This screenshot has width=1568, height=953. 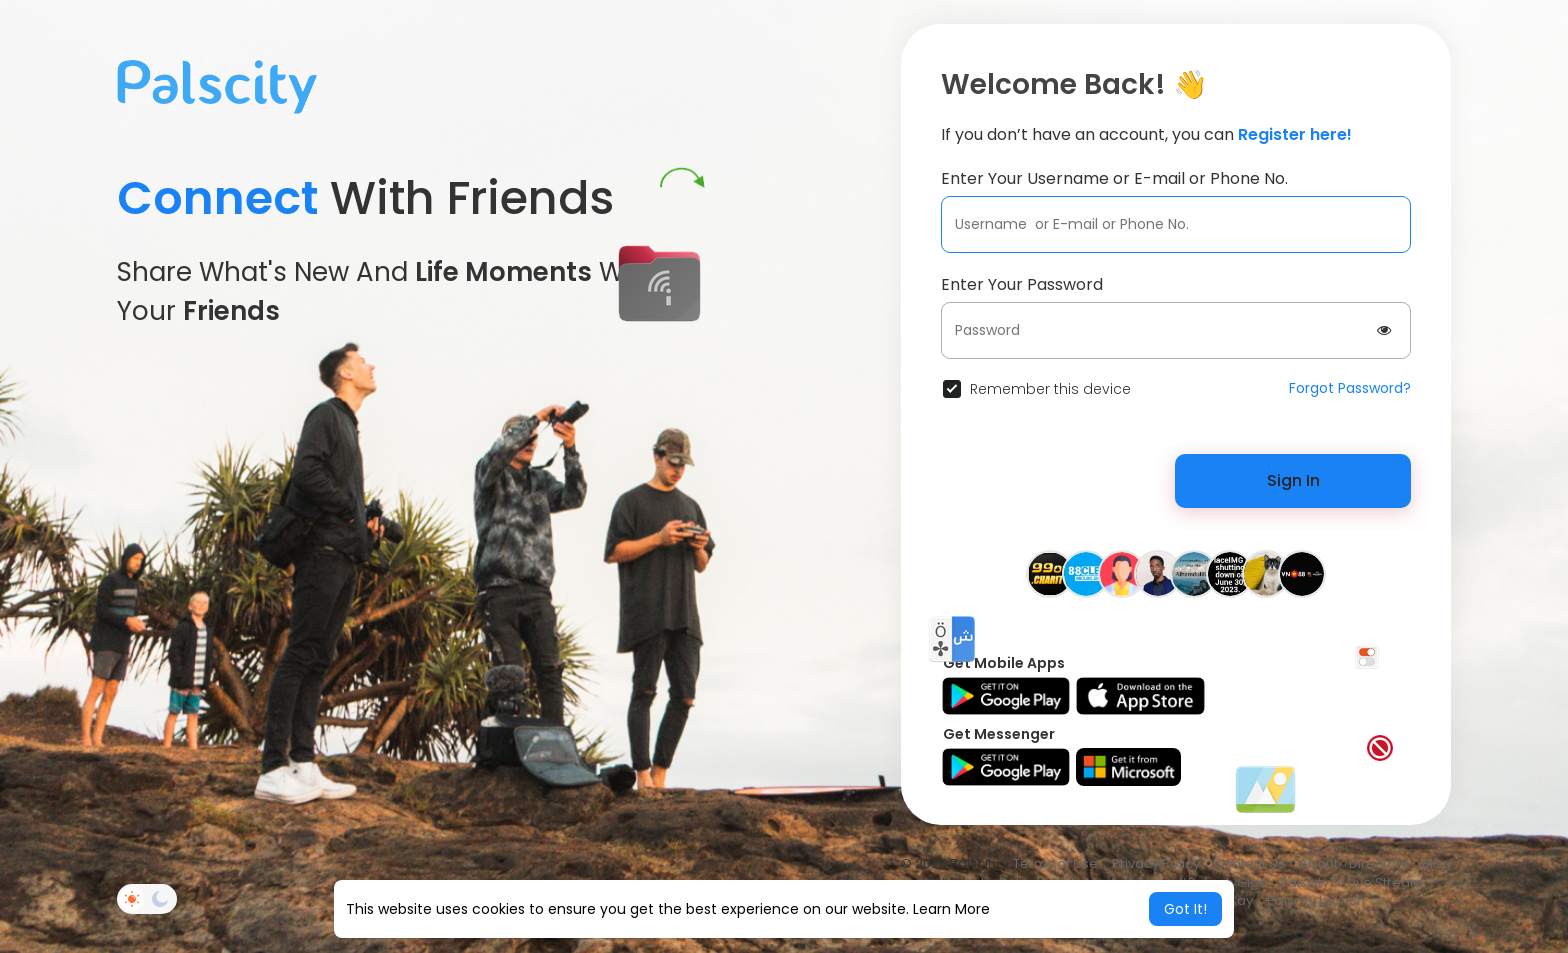 What do you see at coordinates (1380, 748) in the screenshot?
I see `delete or remove selected item` at bounding box center [1380, 748].